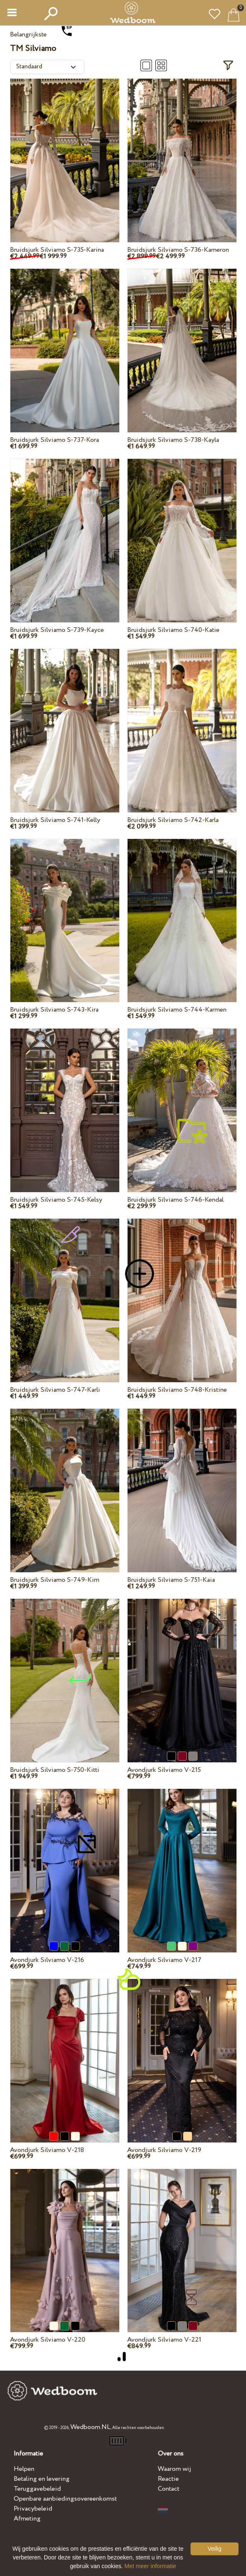 This screenshot has width=246, height=2576. What do you see at coordinates (117, 2441) in the screenshot?
I see `indicates full battery charge` at bounding box center [117, 2441].